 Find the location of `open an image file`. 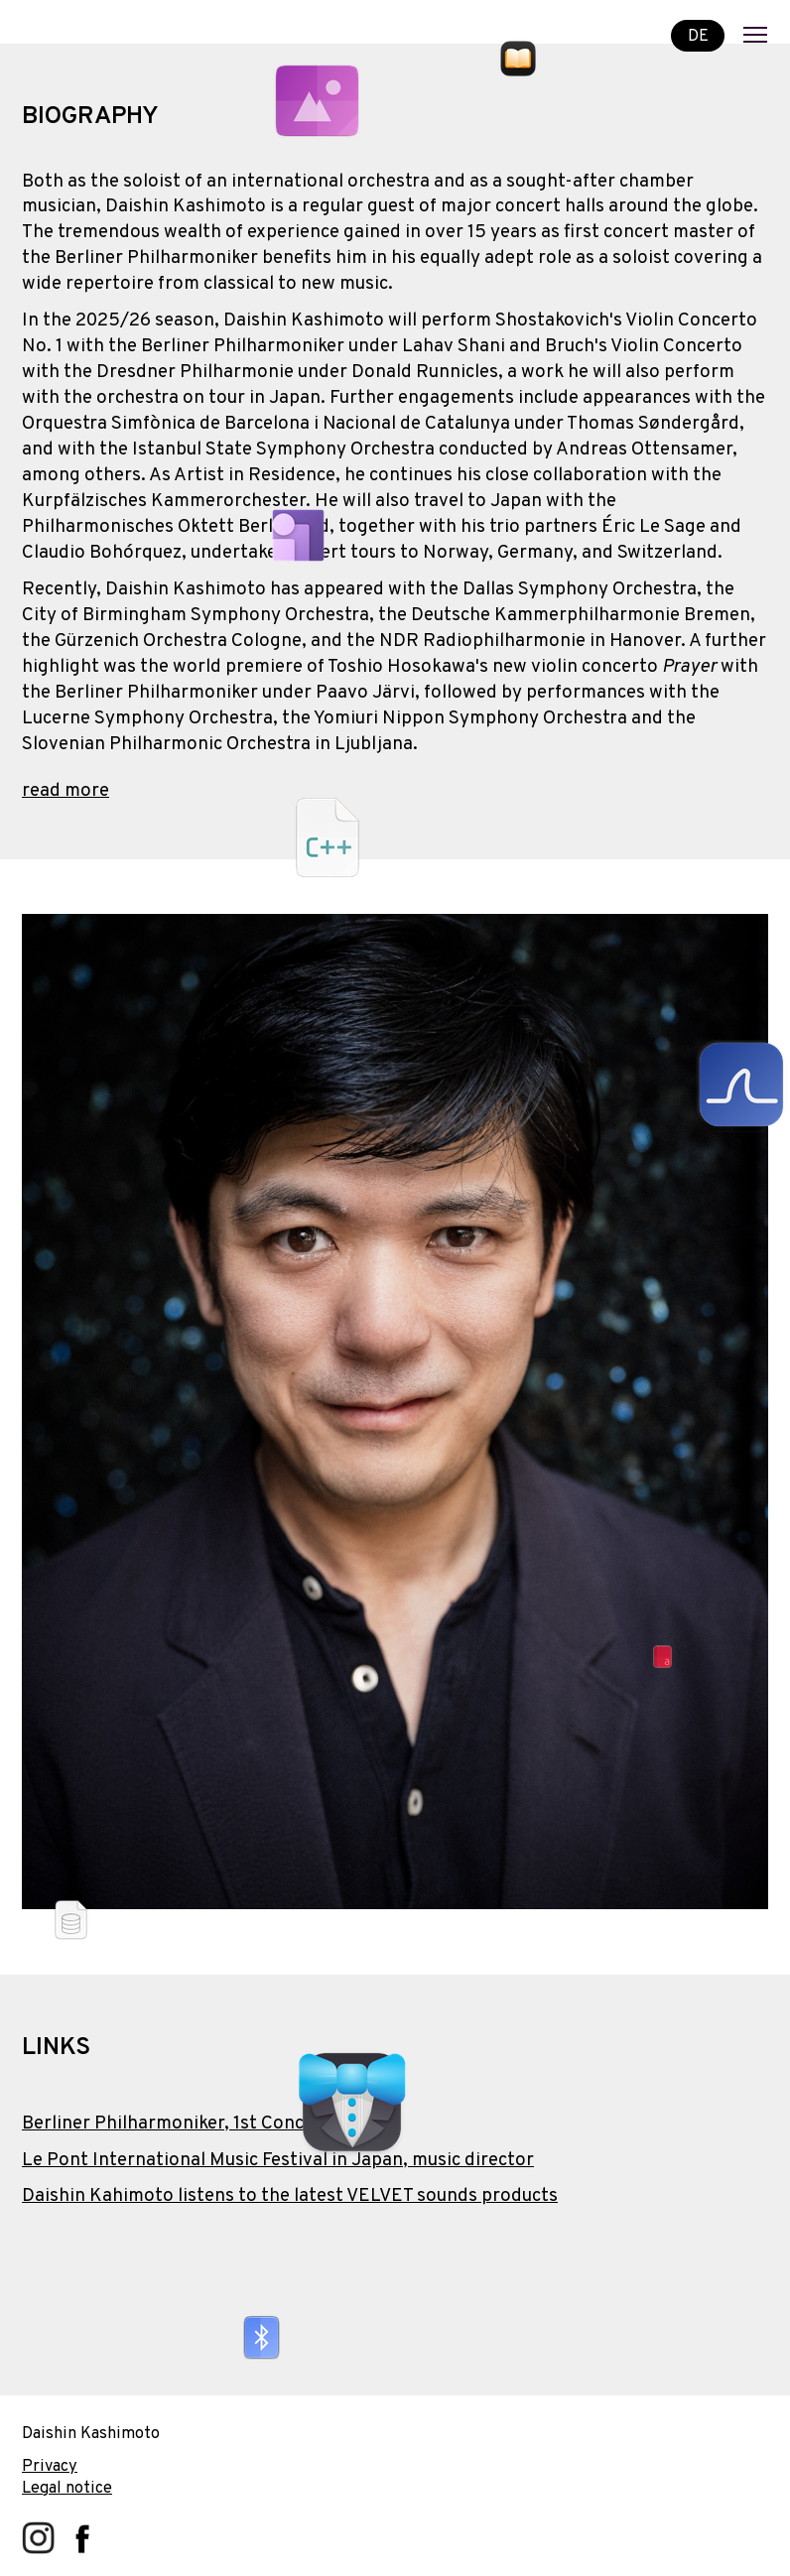

open an image file is located at coordinates (317, 97).